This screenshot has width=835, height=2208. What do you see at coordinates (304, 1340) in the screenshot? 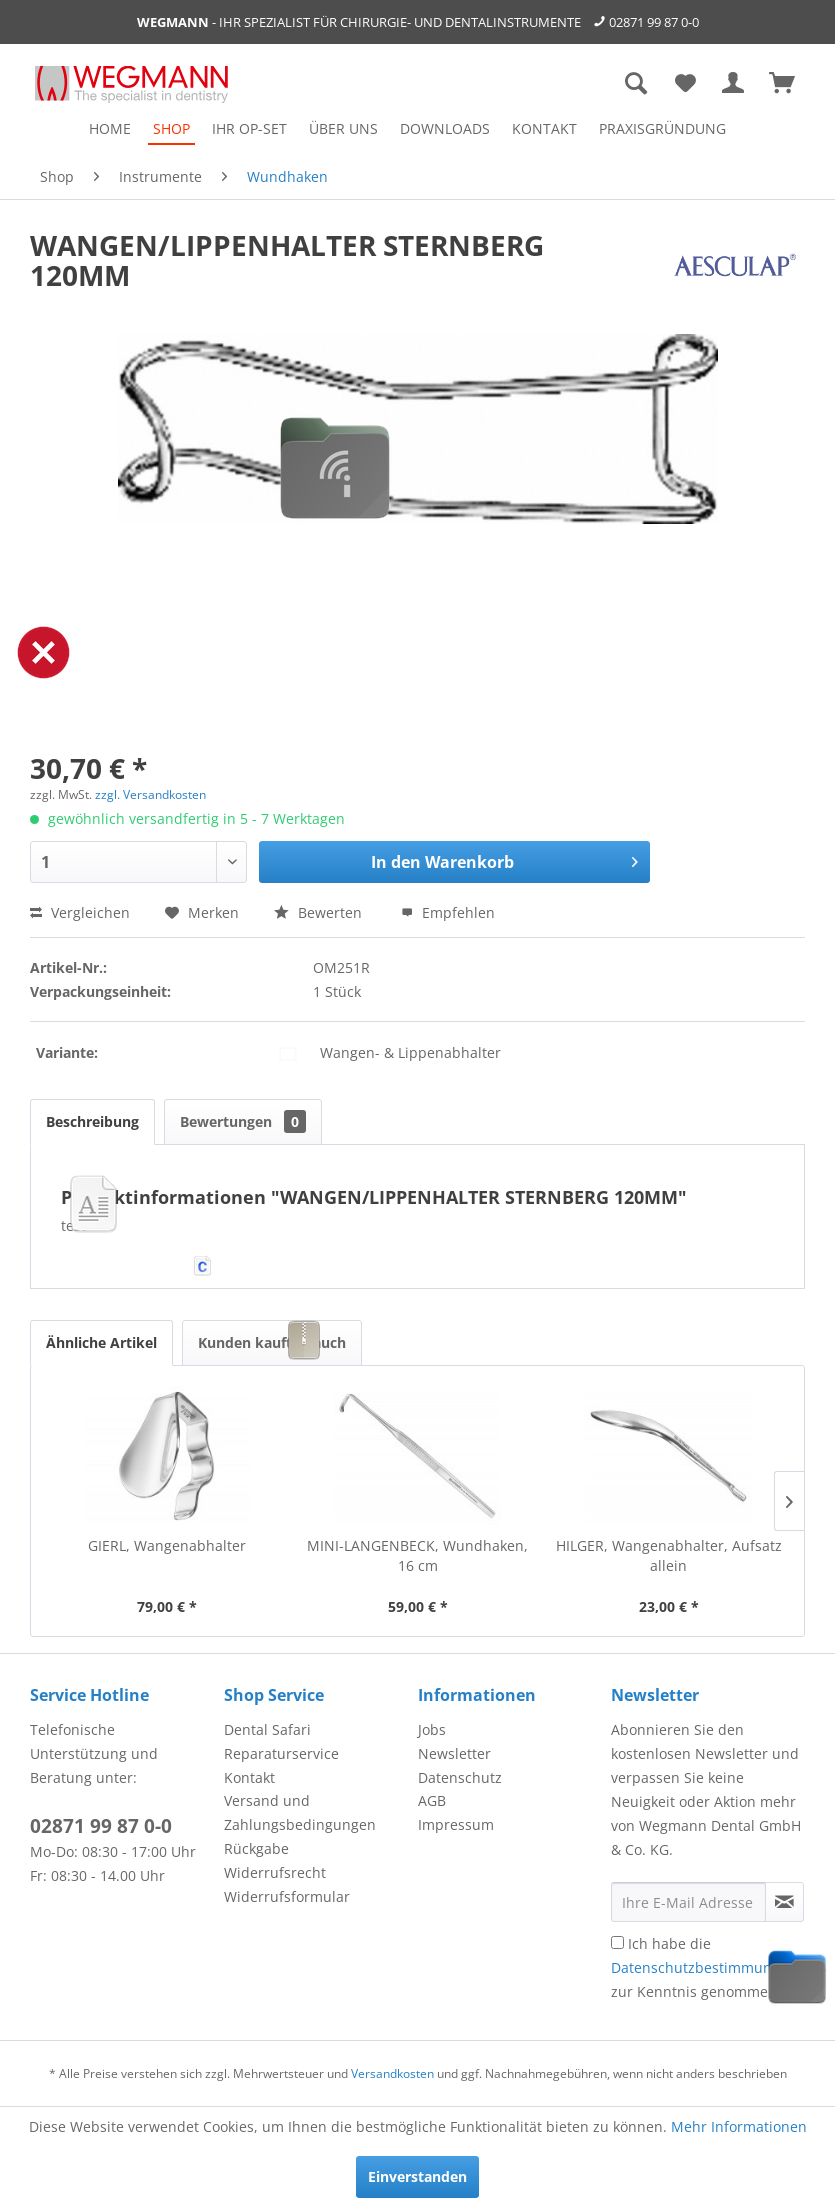
I see `open archive manager to compress or extract files` at bounding box center [304, 1340].